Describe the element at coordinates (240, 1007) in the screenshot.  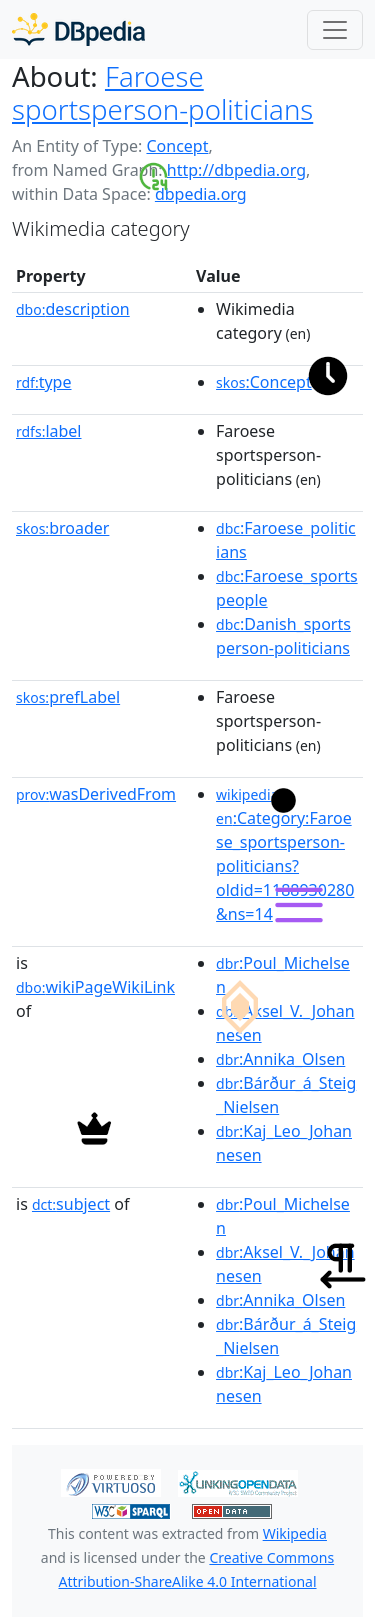
I see `indicates a Discord server booster status` at that location.